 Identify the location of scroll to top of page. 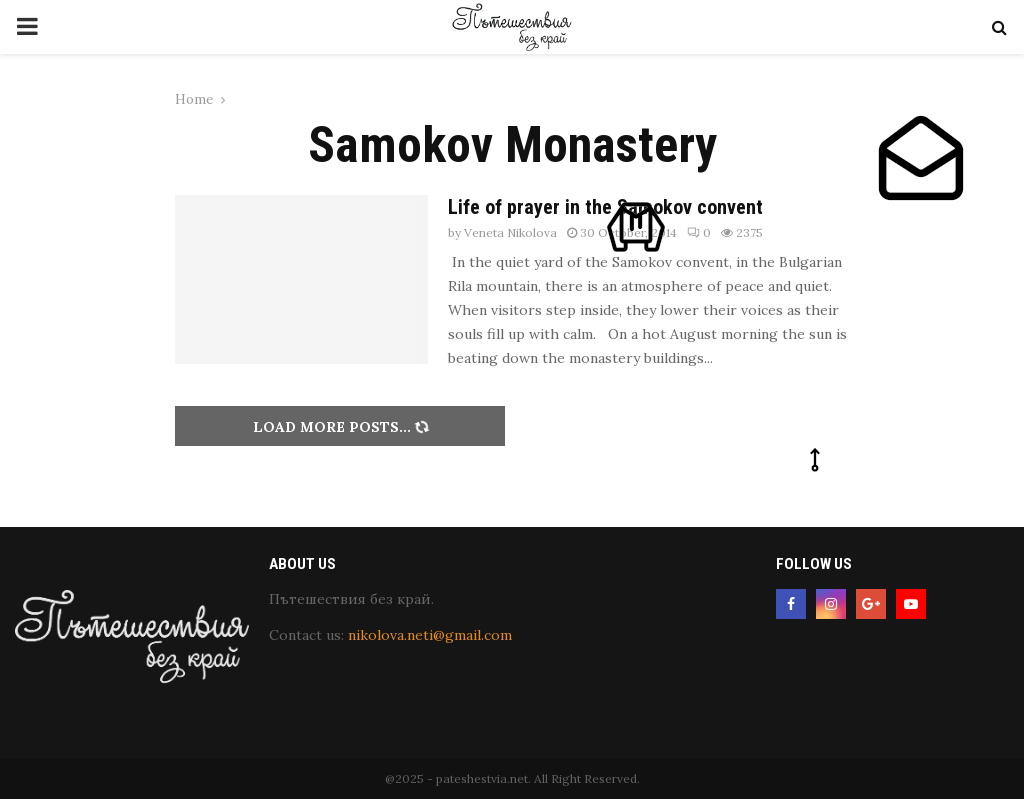
(815, 460).